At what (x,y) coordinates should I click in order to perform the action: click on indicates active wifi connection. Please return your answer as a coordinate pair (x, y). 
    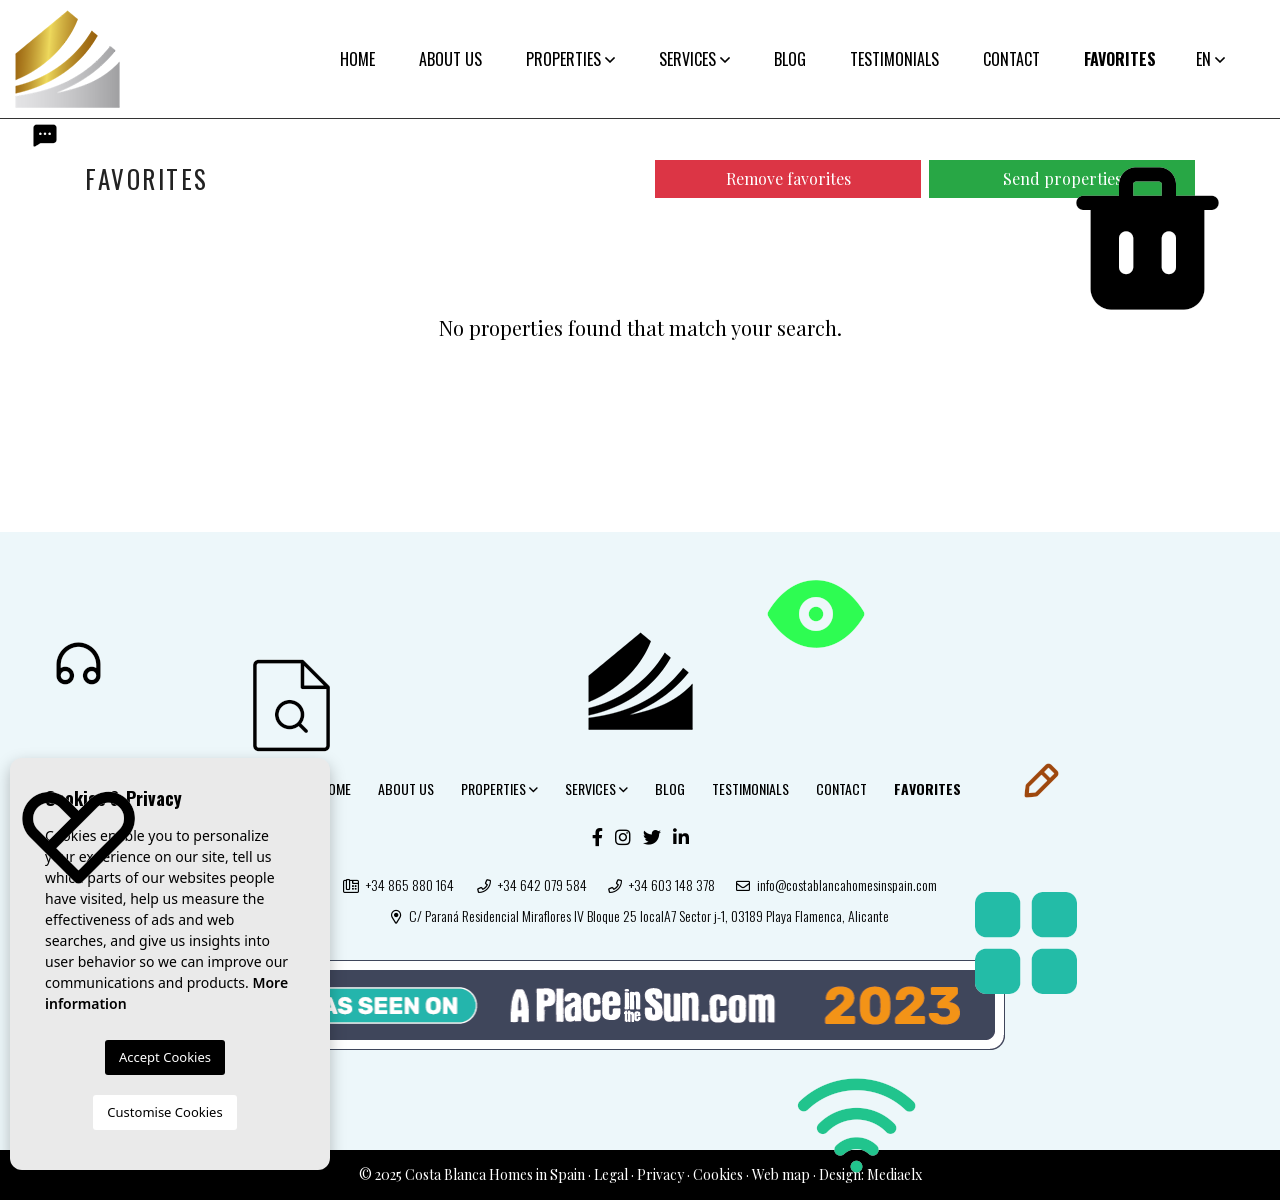
    Looking at the image, I should click on (856, 1125).